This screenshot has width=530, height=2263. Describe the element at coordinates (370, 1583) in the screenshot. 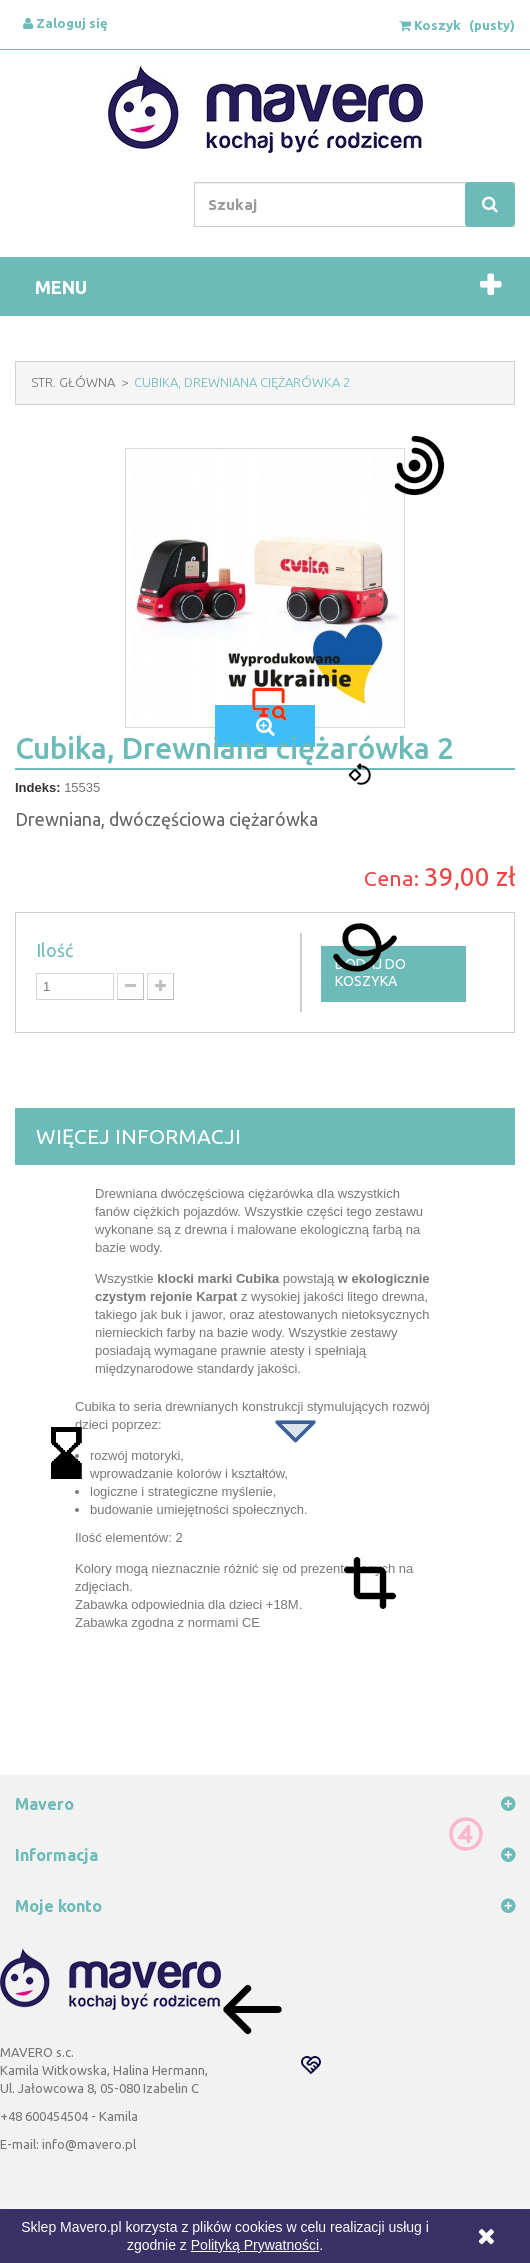

I see `crop an image or photo` at that location.